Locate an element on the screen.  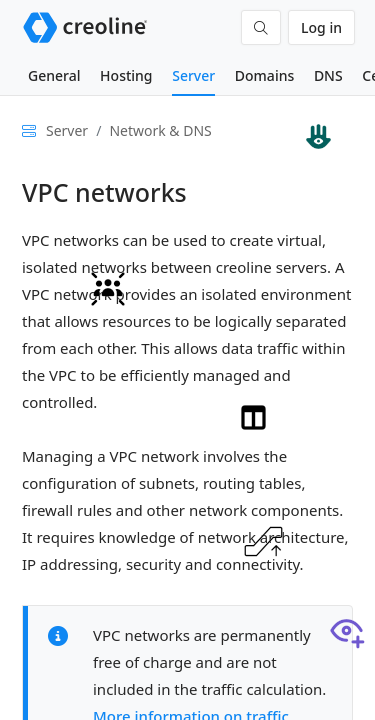
hamsa hand symbol for protection or spirituality is located at coordinates (318, 136).